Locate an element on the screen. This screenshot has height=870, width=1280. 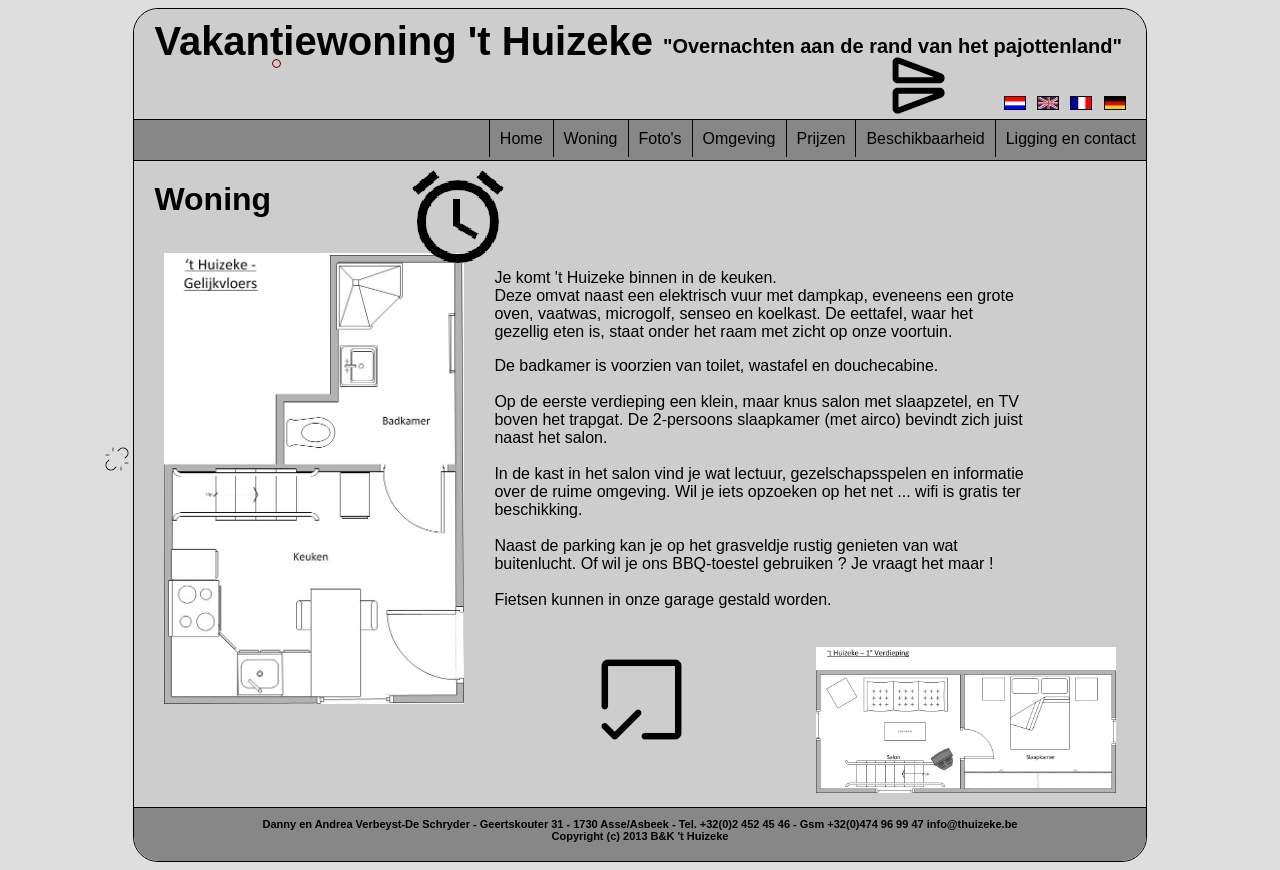
unlink or disconnect items is located at coordinates (117, 459).